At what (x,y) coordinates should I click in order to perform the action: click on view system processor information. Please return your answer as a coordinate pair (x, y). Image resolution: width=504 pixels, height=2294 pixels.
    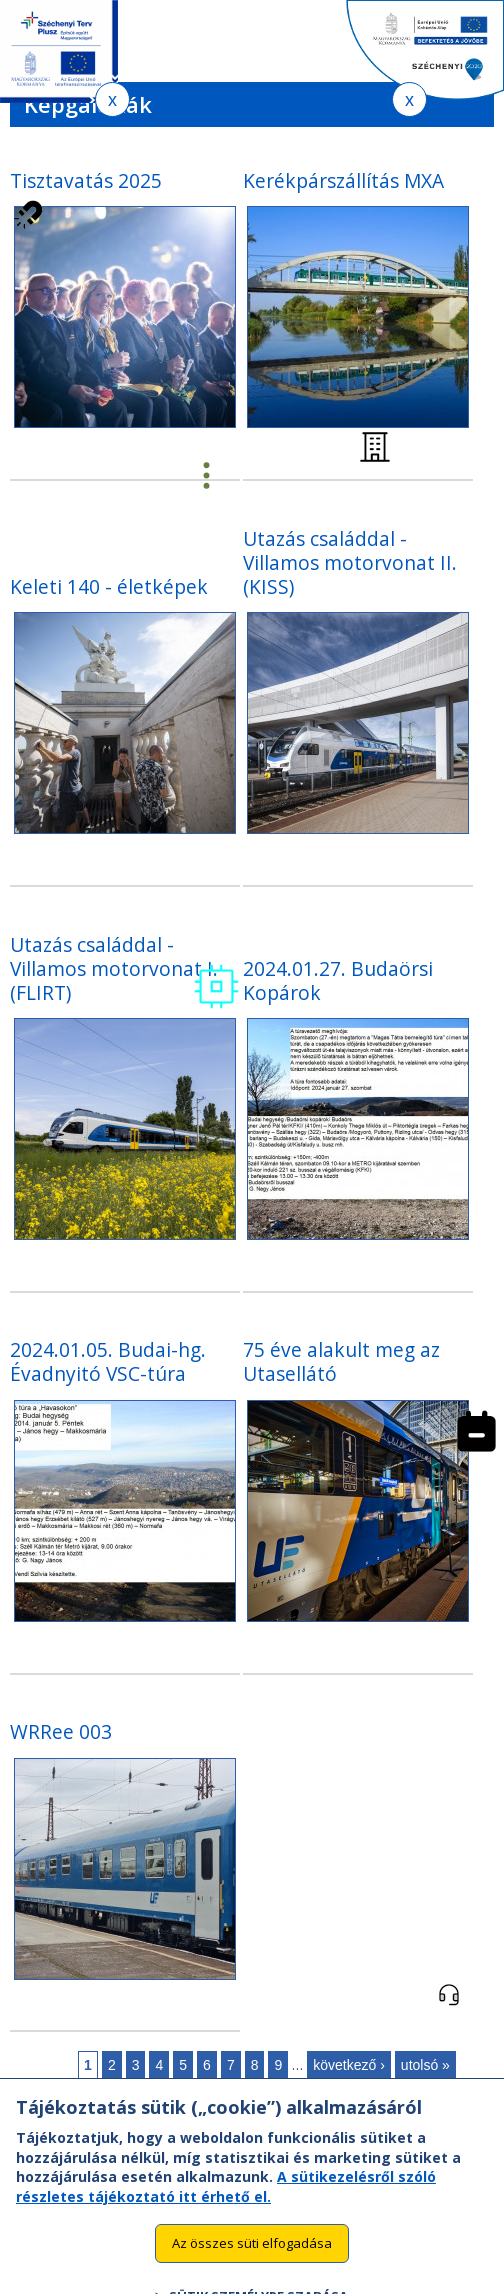
    Looking at the image, I should click on (216, 986).